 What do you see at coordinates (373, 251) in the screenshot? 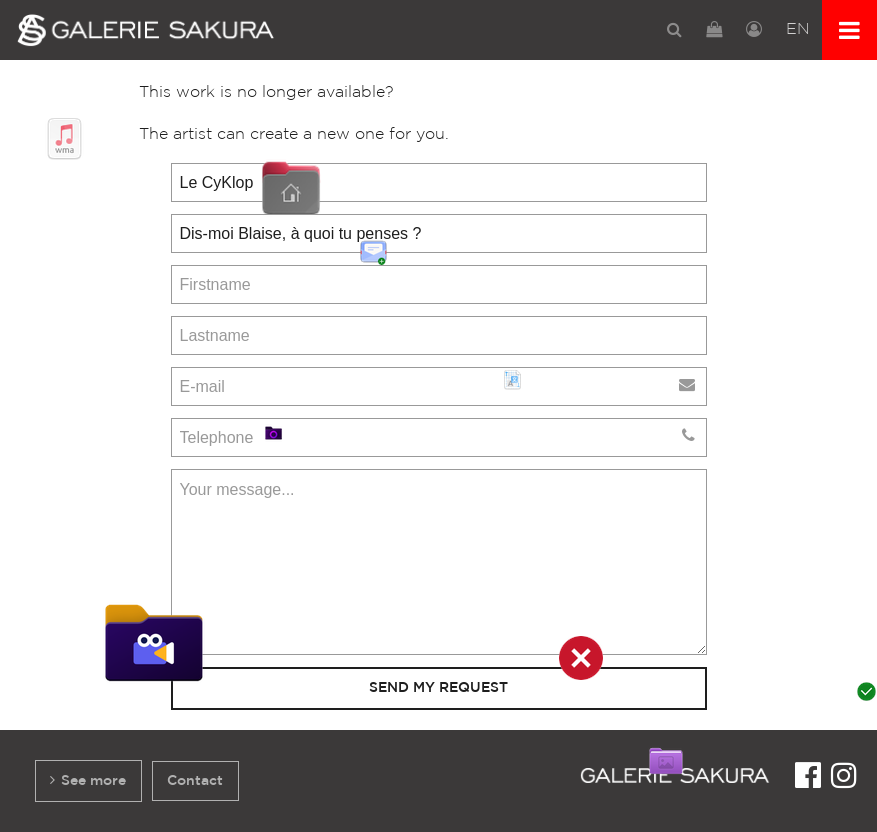
I see `compose a new email message` at bounding box center [373, 251].